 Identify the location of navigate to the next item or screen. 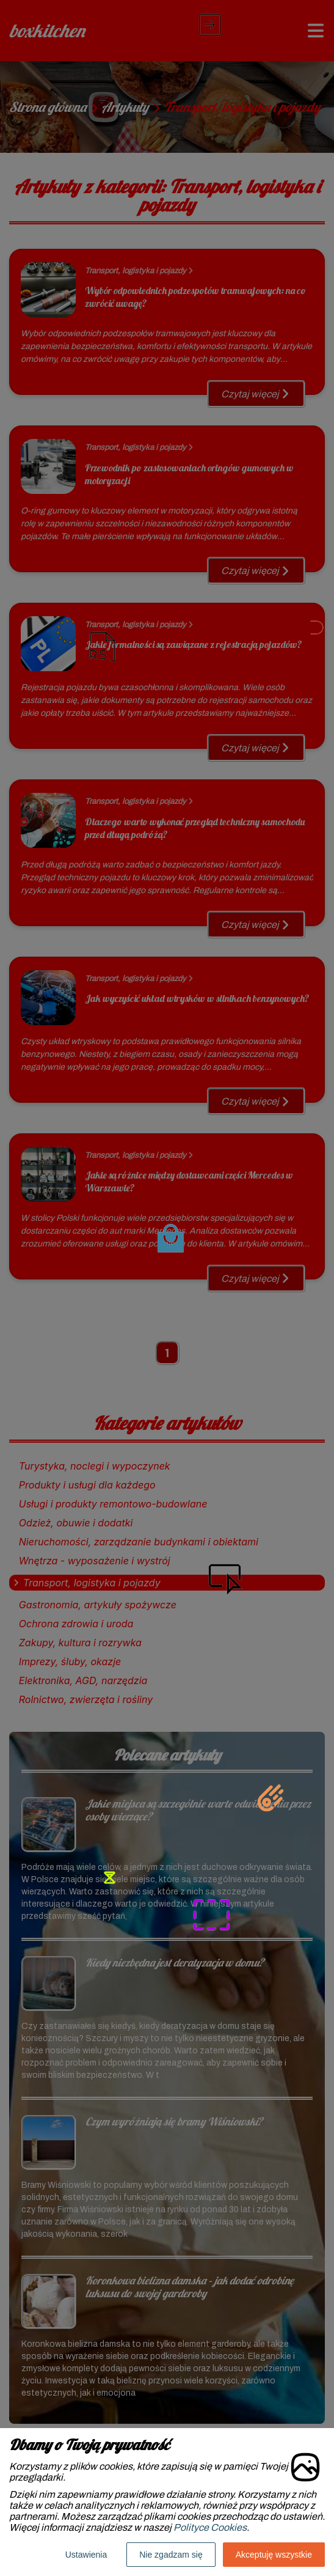
(209, 24).